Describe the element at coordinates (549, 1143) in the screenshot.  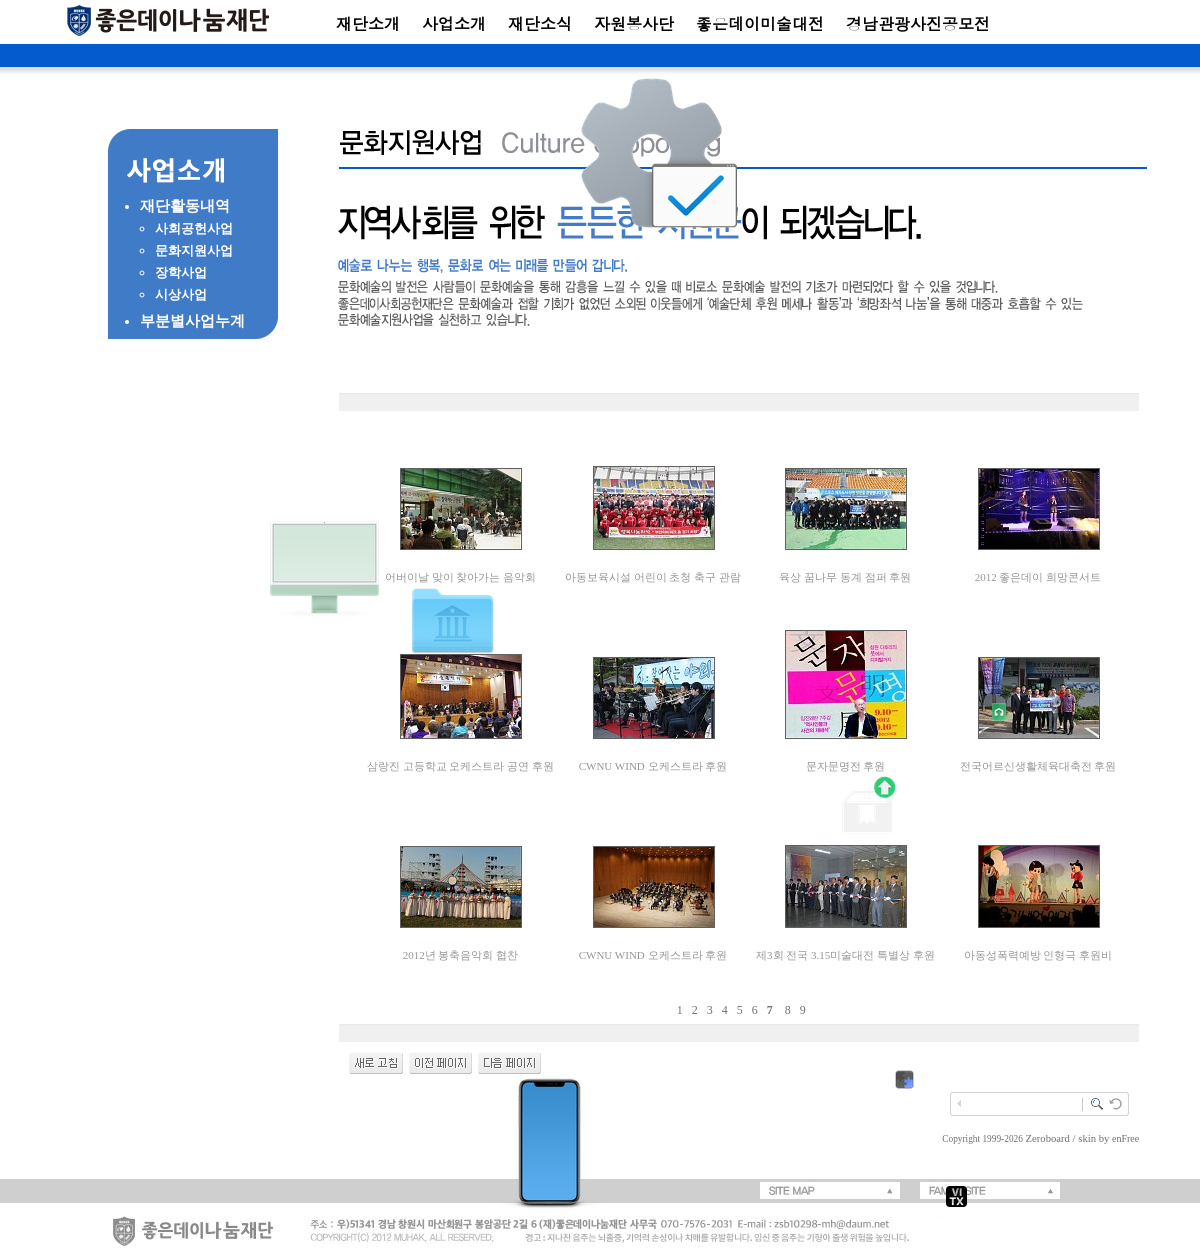
I see `iPhone XS device icon` at that location.